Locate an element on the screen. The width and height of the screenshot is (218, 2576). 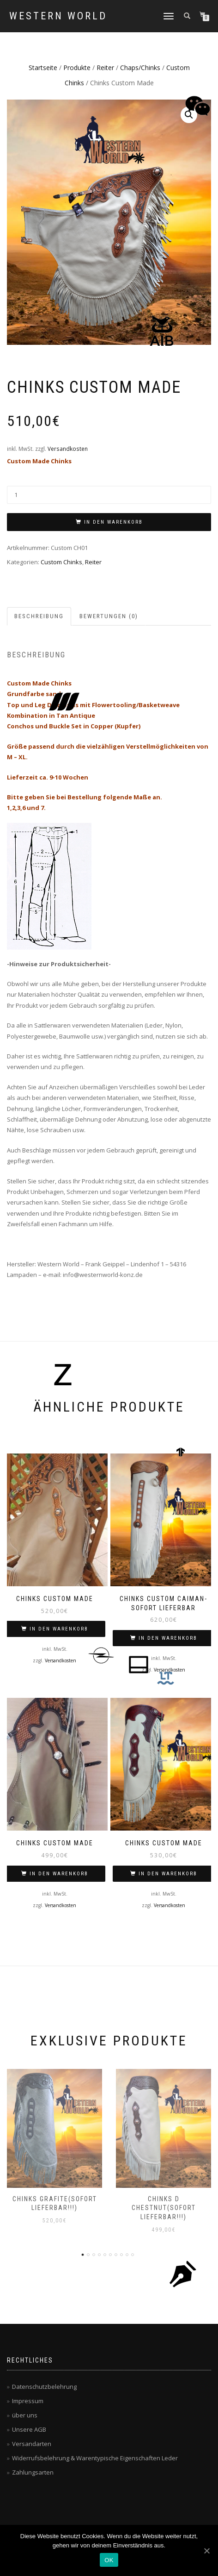
opel brand logo is located at coordinates (101, 1655).